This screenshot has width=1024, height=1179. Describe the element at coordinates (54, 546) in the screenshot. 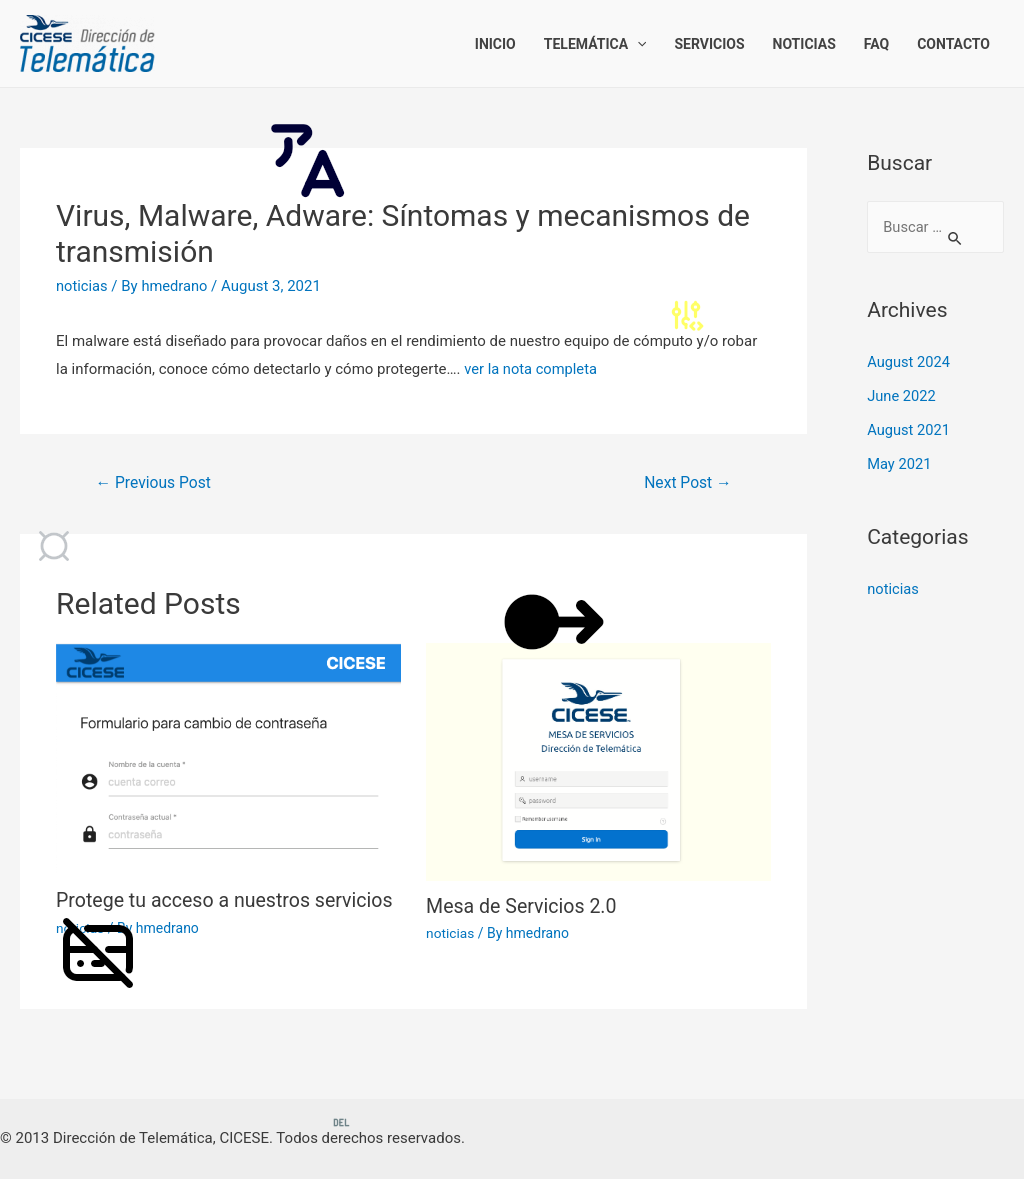

I see `select or change currency type` at that location.